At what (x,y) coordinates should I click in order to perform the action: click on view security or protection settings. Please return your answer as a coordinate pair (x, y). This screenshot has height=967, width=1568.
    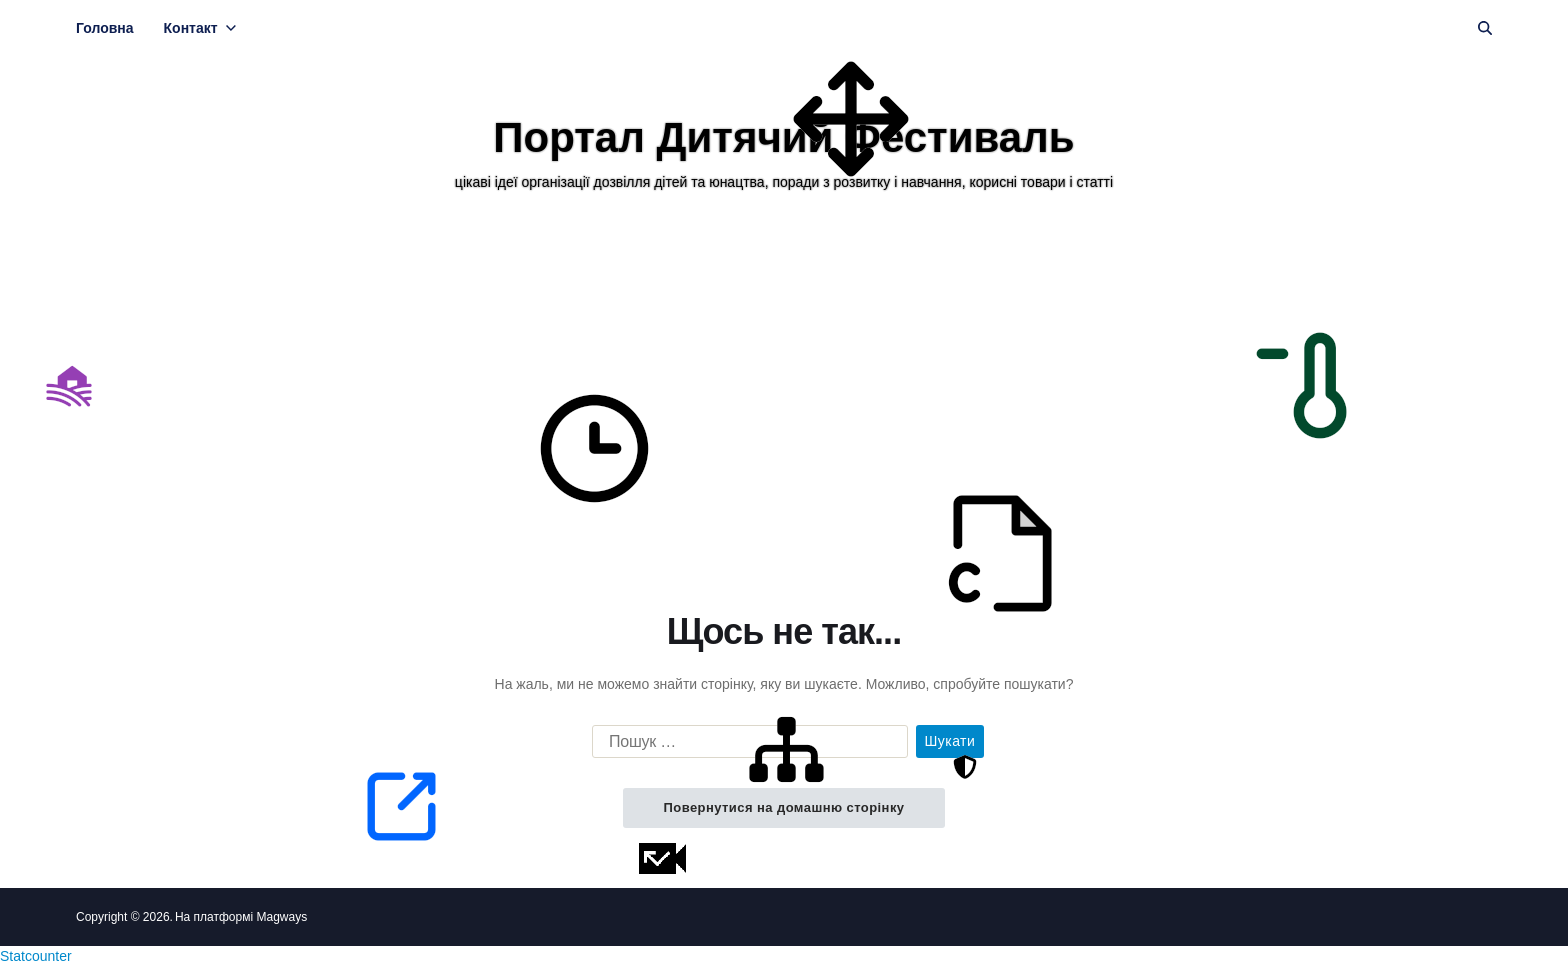
    Looking at the image, I should click on (965, 767).